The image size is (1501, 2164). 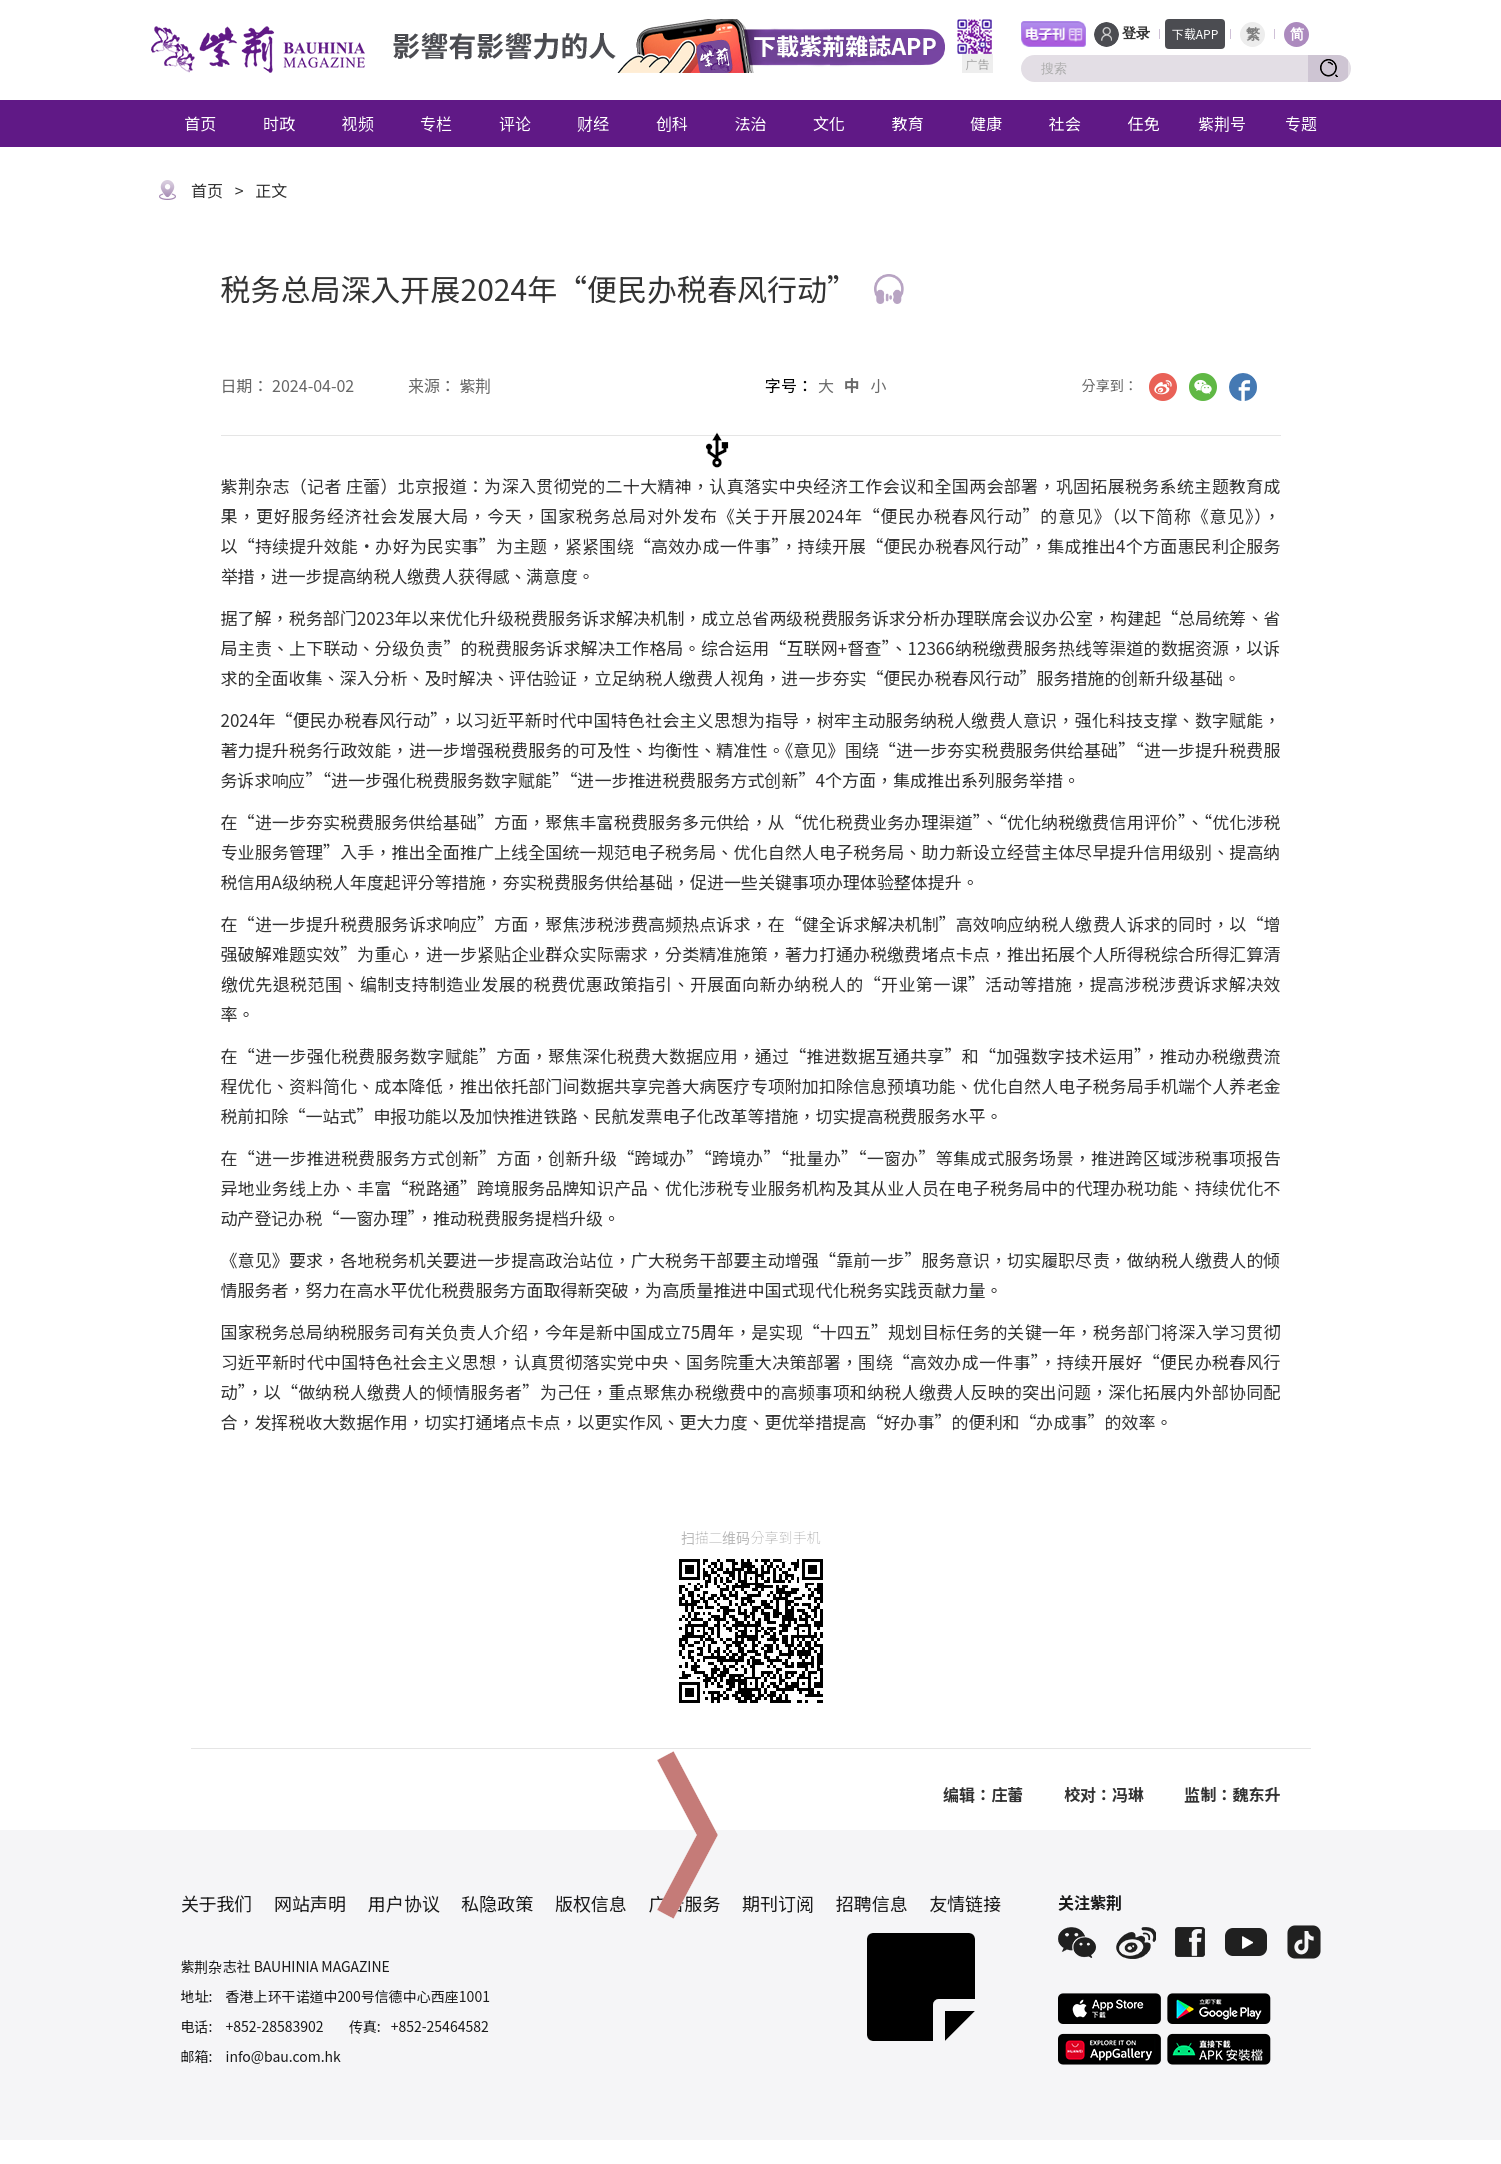 What do you see at coordinates (684, 1835) in the screenshot?
I see `navigate to the next item or page` at bounding box center [684, 1835].